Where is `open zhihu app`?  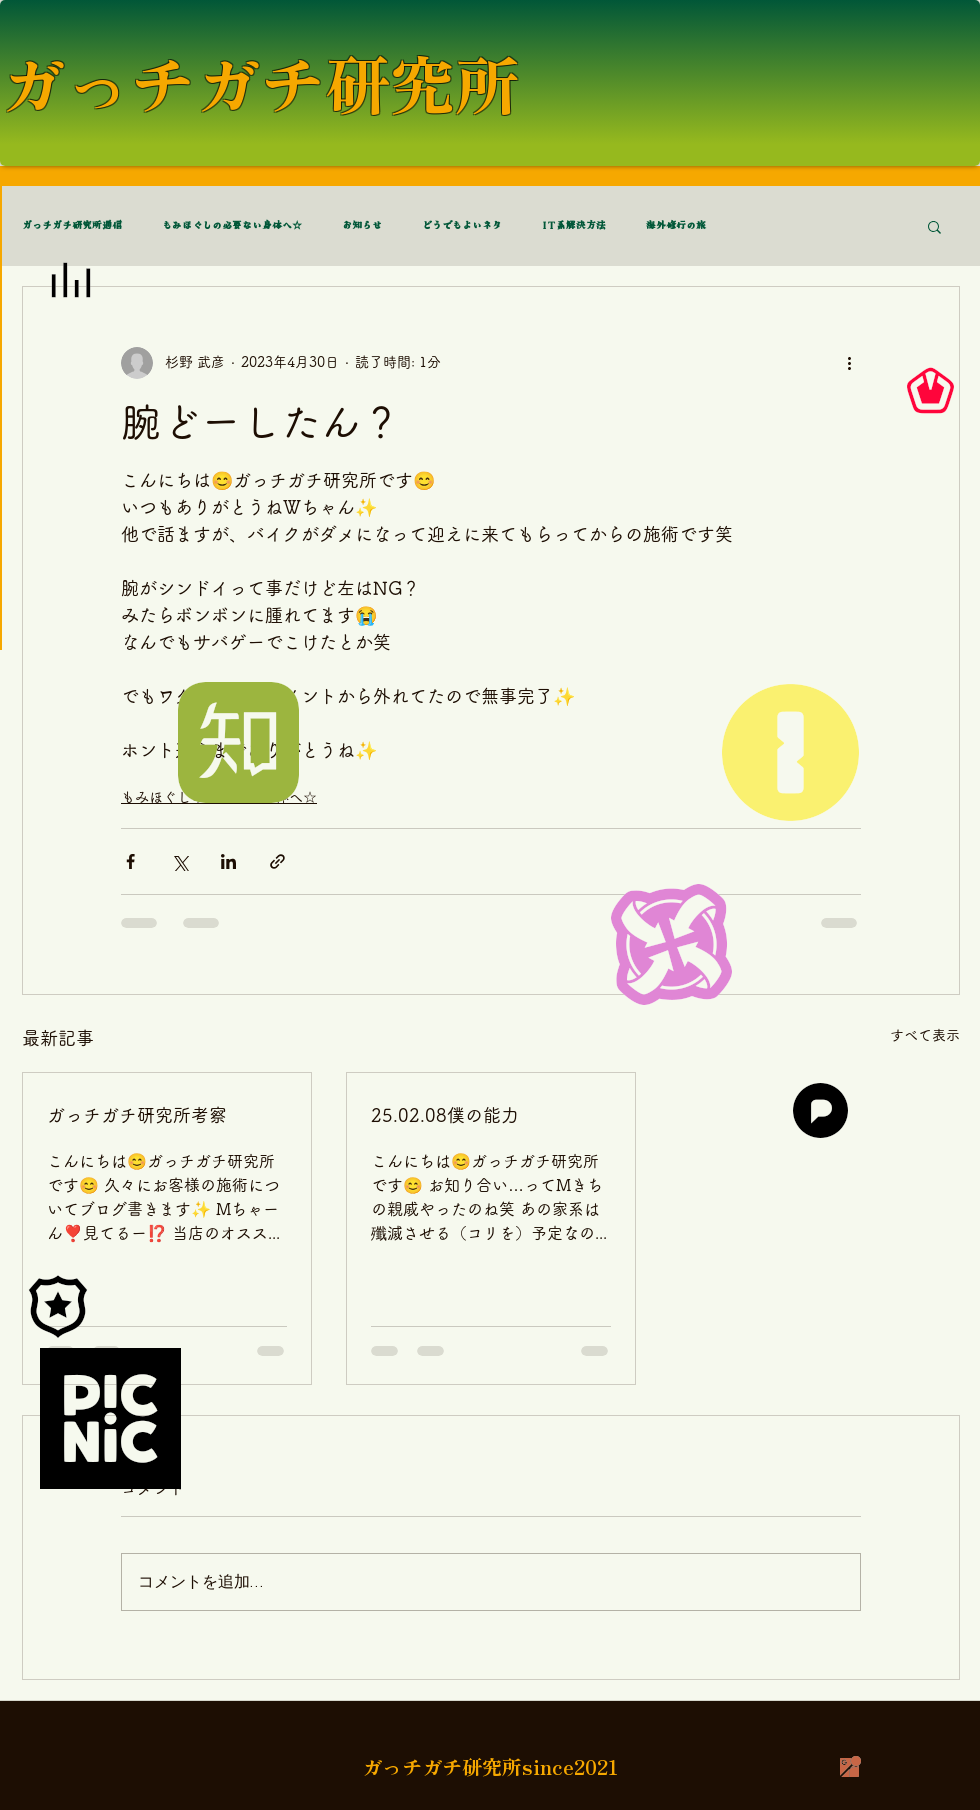
open zhihu app is located at coordinates (238, 742).